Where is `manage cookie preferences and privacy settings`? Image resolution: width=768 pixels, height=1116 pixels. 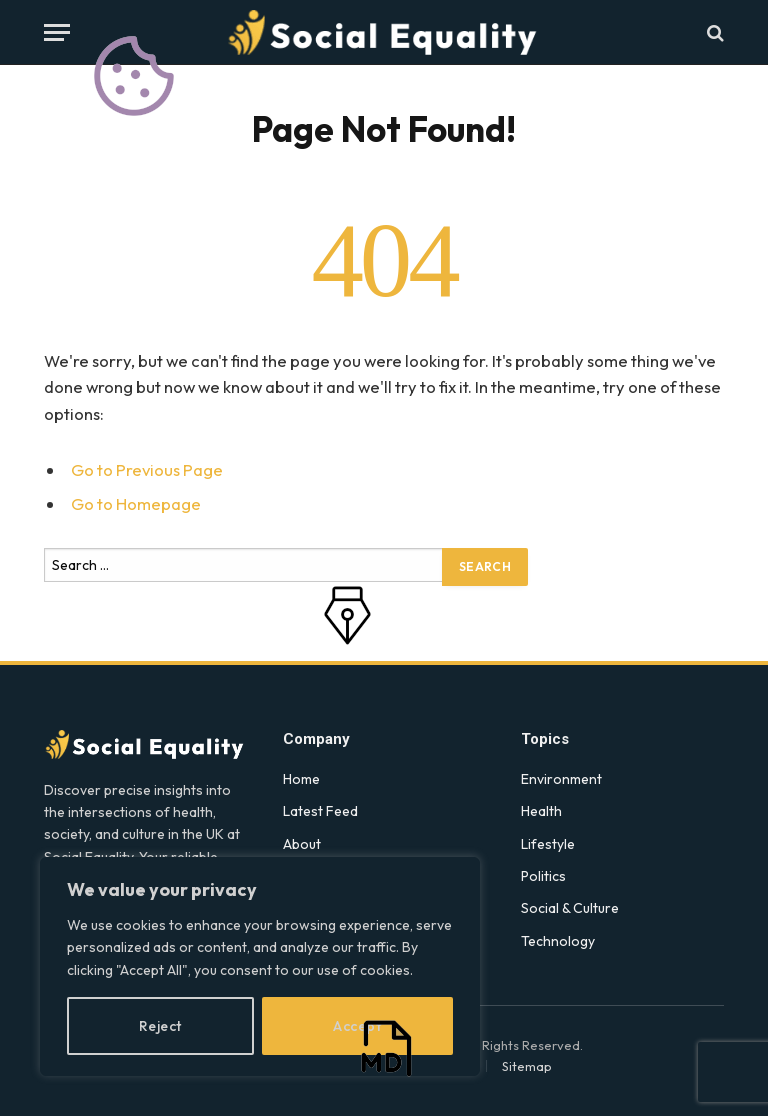
manage cookie preferences and privacy settings is located at coordinates (134, 76).